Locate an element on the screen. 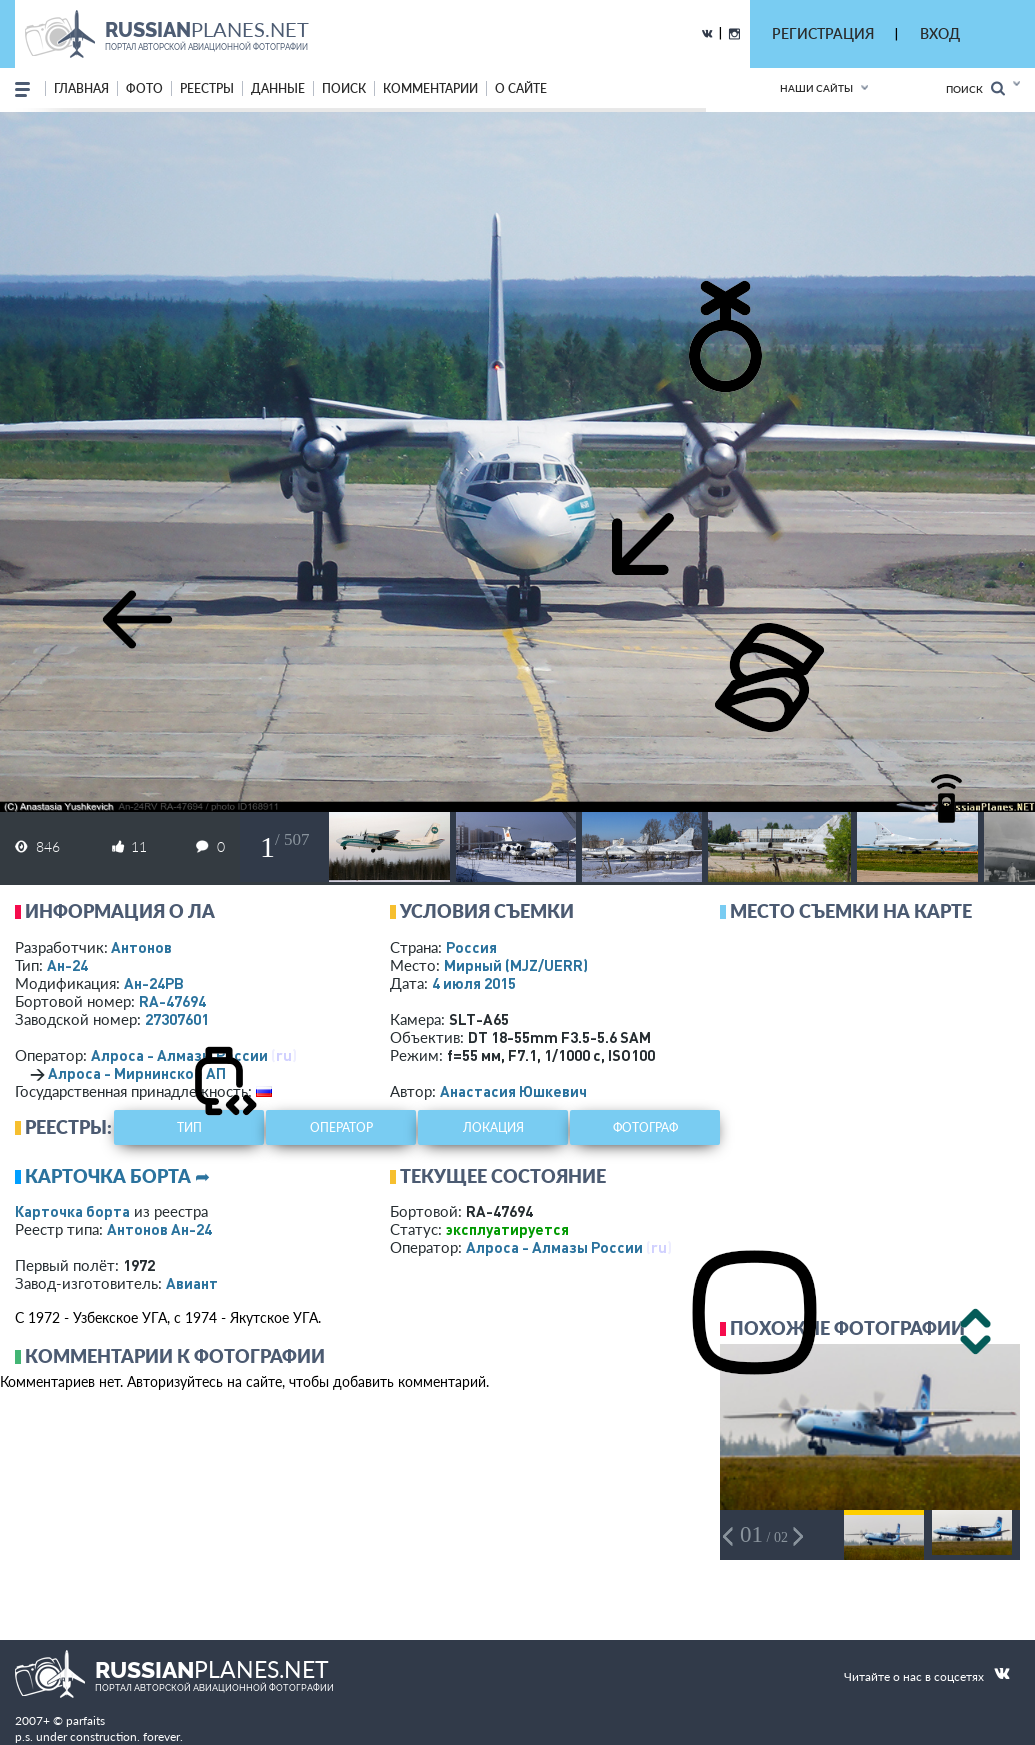  link to SolidJS framework documentation is located at coordinates (769, 677).